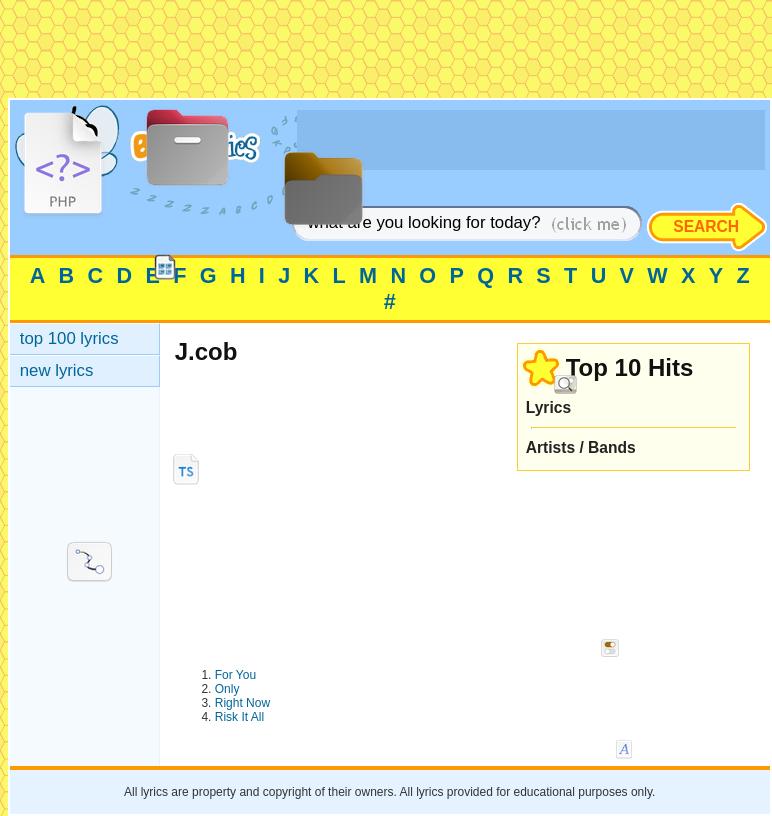 This screenshot has width=772, height=816. Describe the element at coordinates (565, 384) in the screenshot. I see `open the image viewer application` at that location.